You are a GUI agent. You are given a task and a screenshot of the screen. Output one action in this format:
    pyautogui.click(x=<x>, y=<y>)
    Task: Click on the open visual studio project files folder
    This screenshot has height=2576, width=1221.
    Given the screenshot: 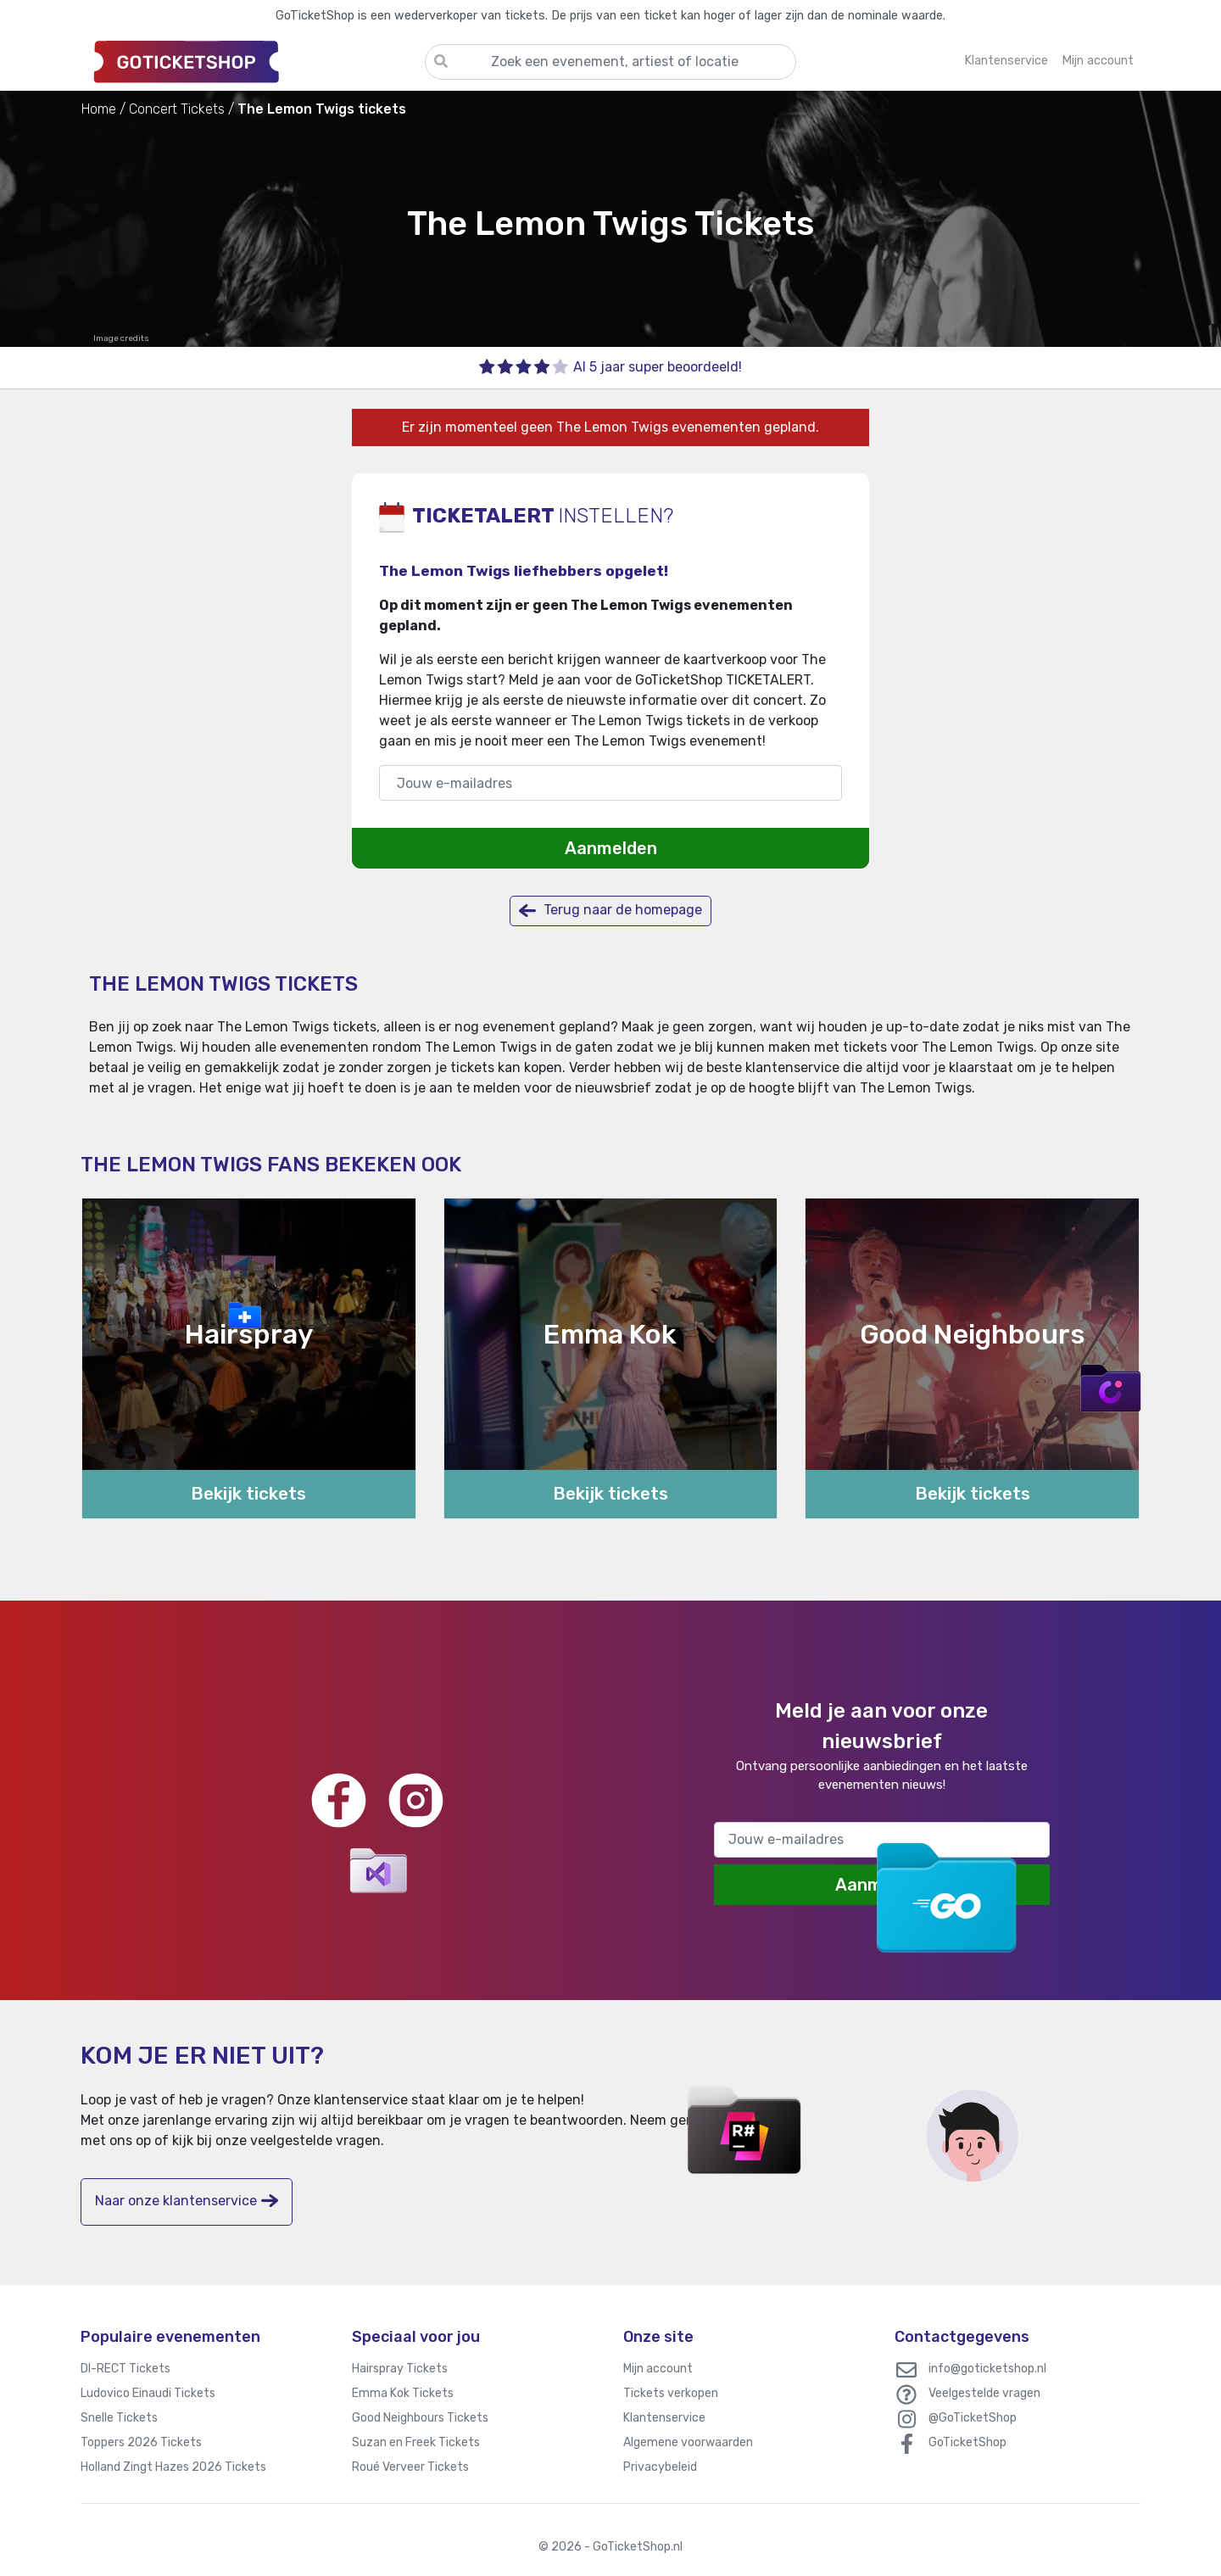 What is the action you would take?
    pyautogui.click(x=378, y=1872)
    